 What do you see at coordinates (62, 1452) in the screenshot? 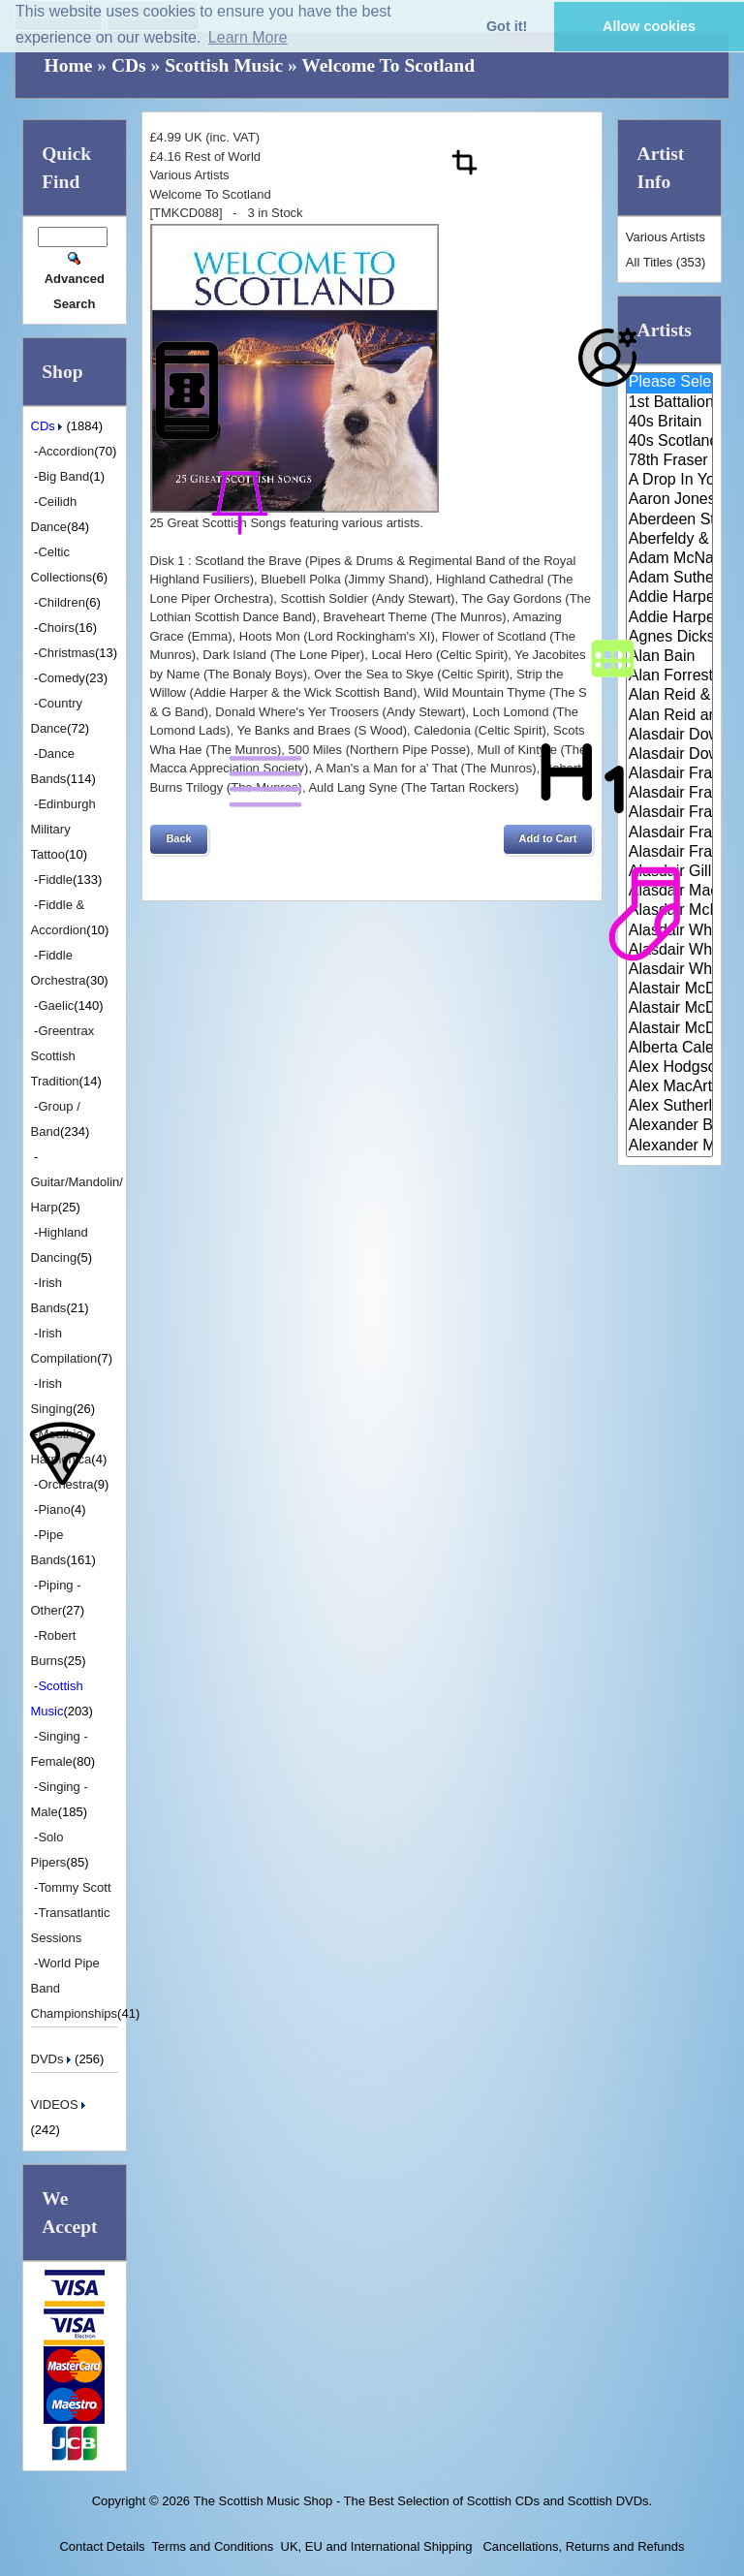
I see `browse food delivery options` at bounding box center [62, 1452].